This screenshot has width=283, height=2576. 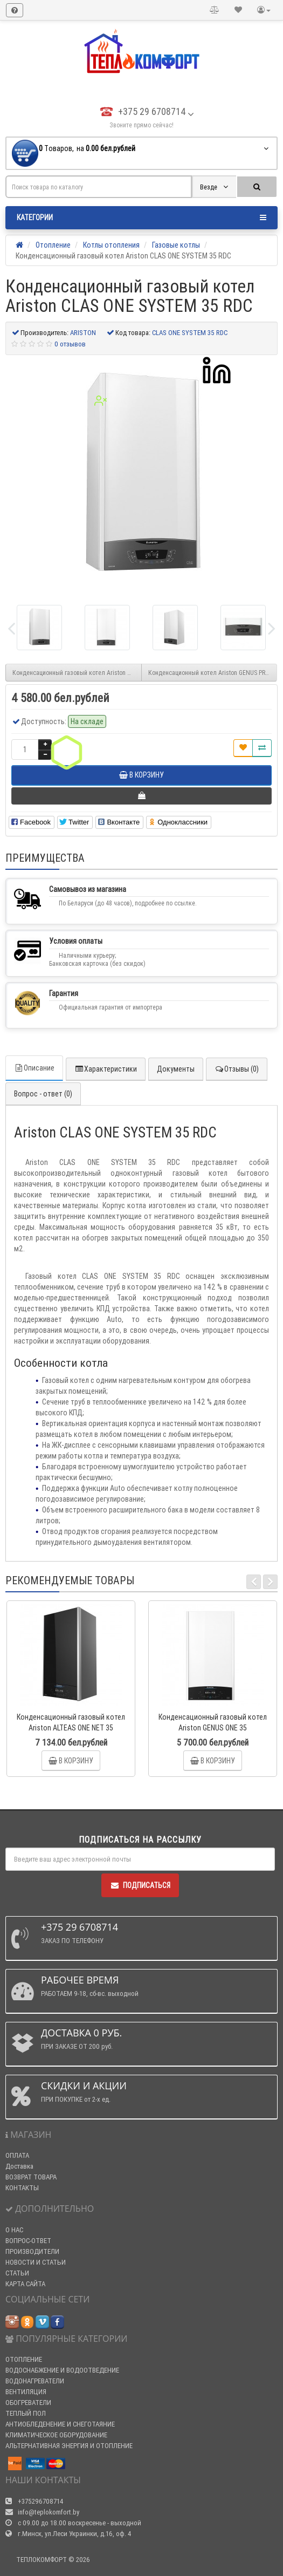 What do you see at coordinates (217, 371) in the screenshot?
I see `visit linkedin profile` at bounding box center [217, 371].